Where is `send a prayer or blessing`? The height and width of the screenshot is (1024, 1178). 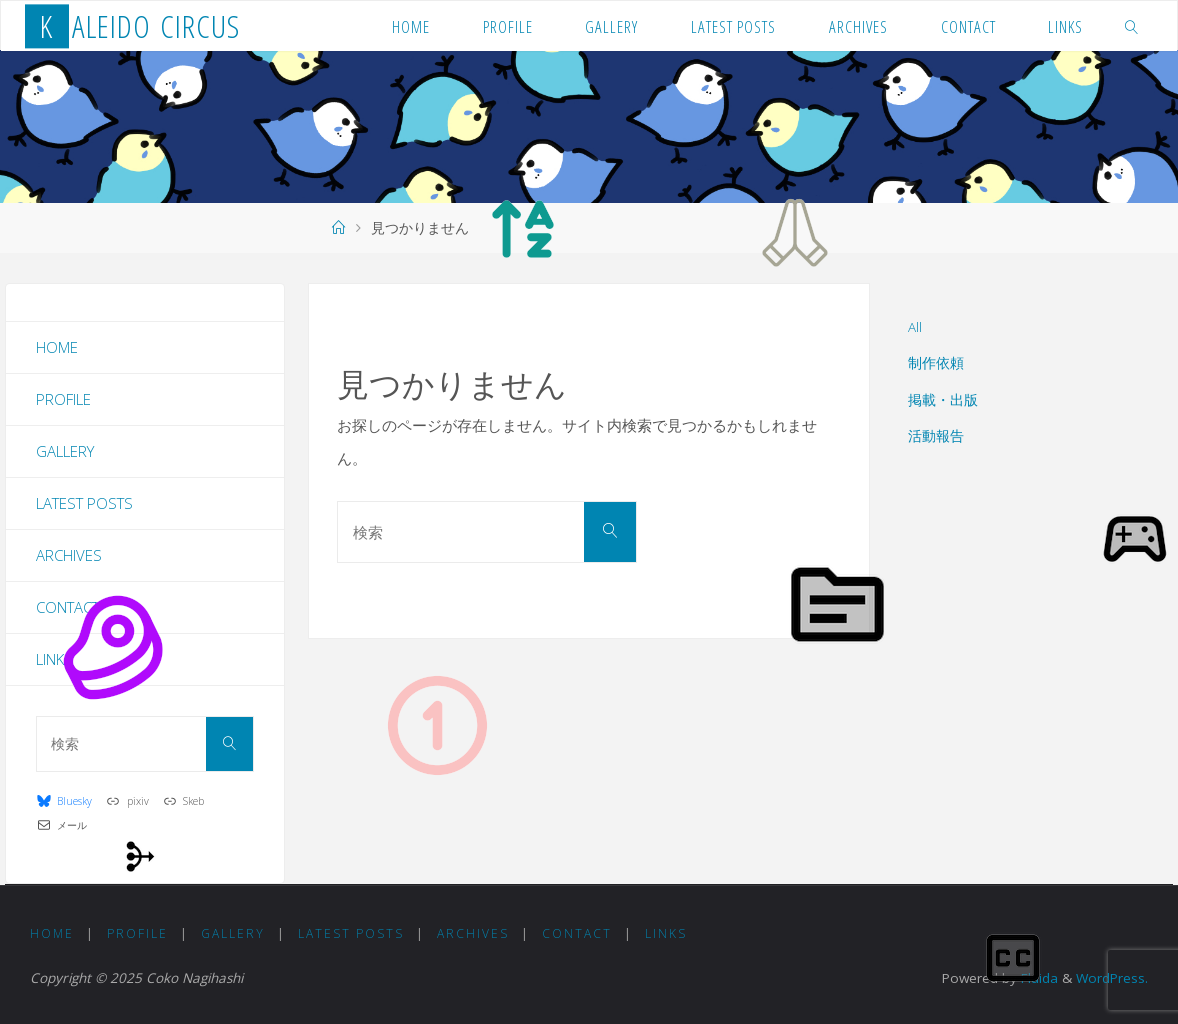 send a prayer or blessing is located at coordinates (795, 234).